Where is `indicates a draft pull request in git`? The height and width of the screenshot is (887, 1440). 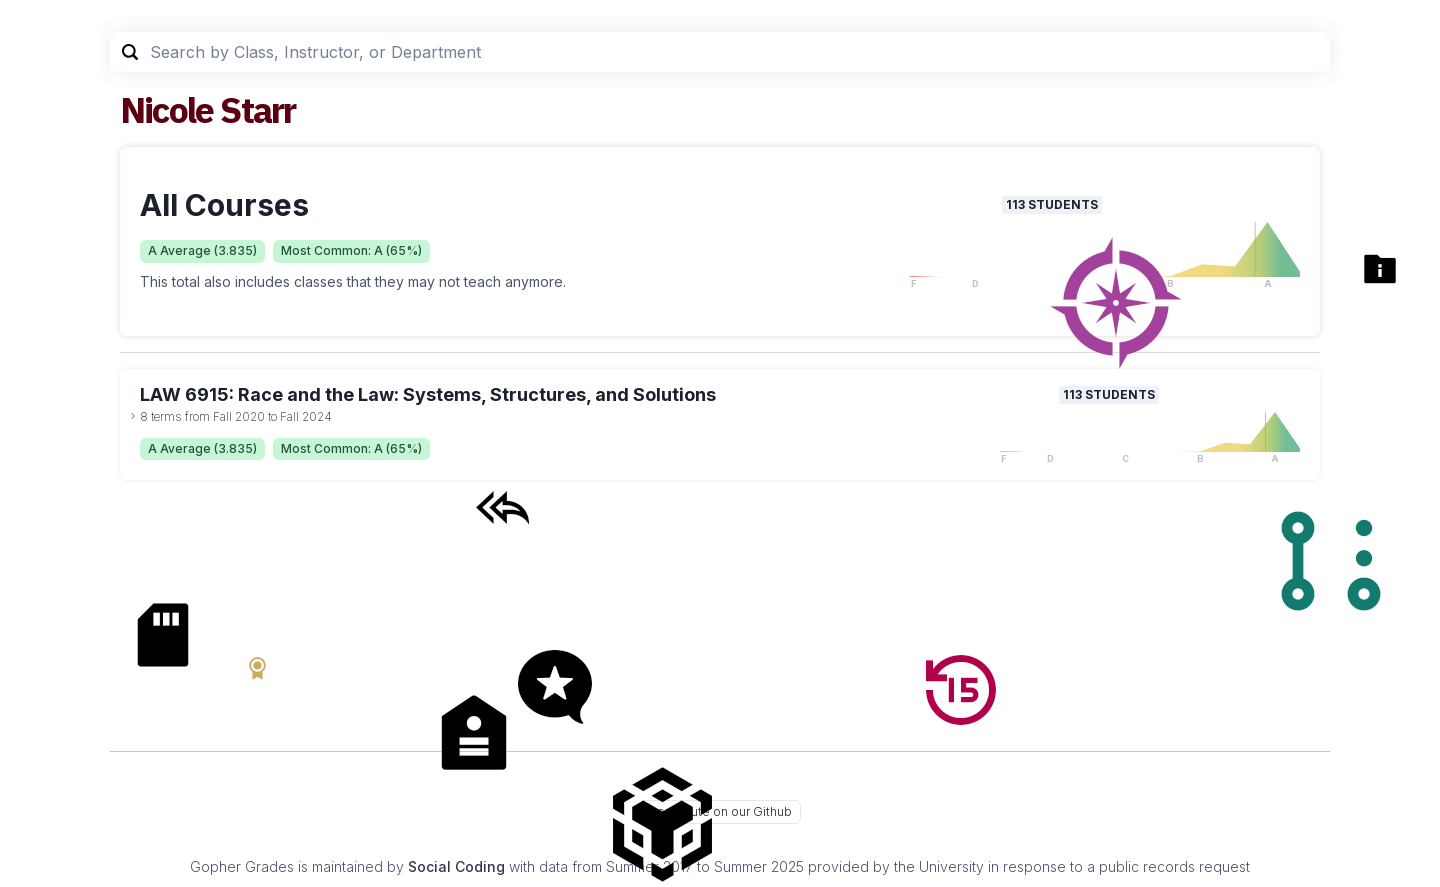
indicates a draft pull request in git is located at coordinates (1331, 561).